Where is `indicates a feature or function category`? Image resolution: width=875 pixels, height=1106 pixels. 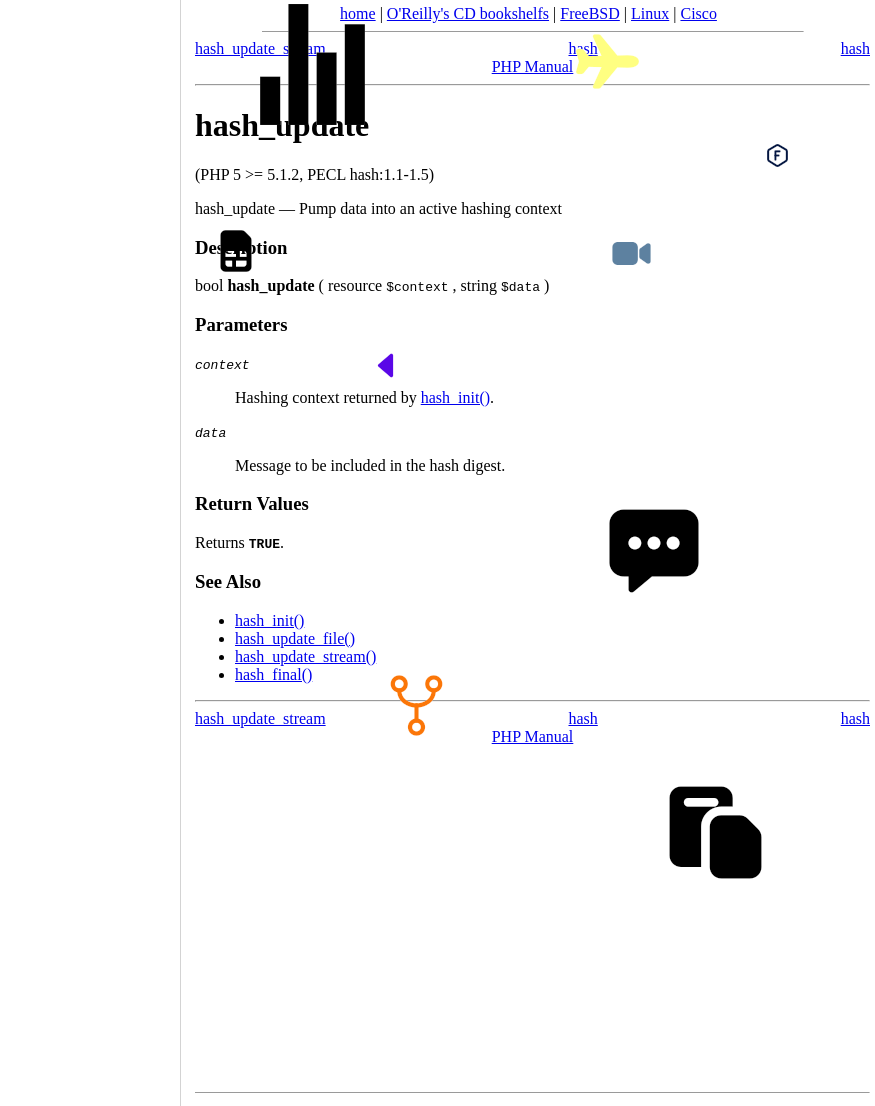 indicates a feature or function category is located at coordinates (777, 155).